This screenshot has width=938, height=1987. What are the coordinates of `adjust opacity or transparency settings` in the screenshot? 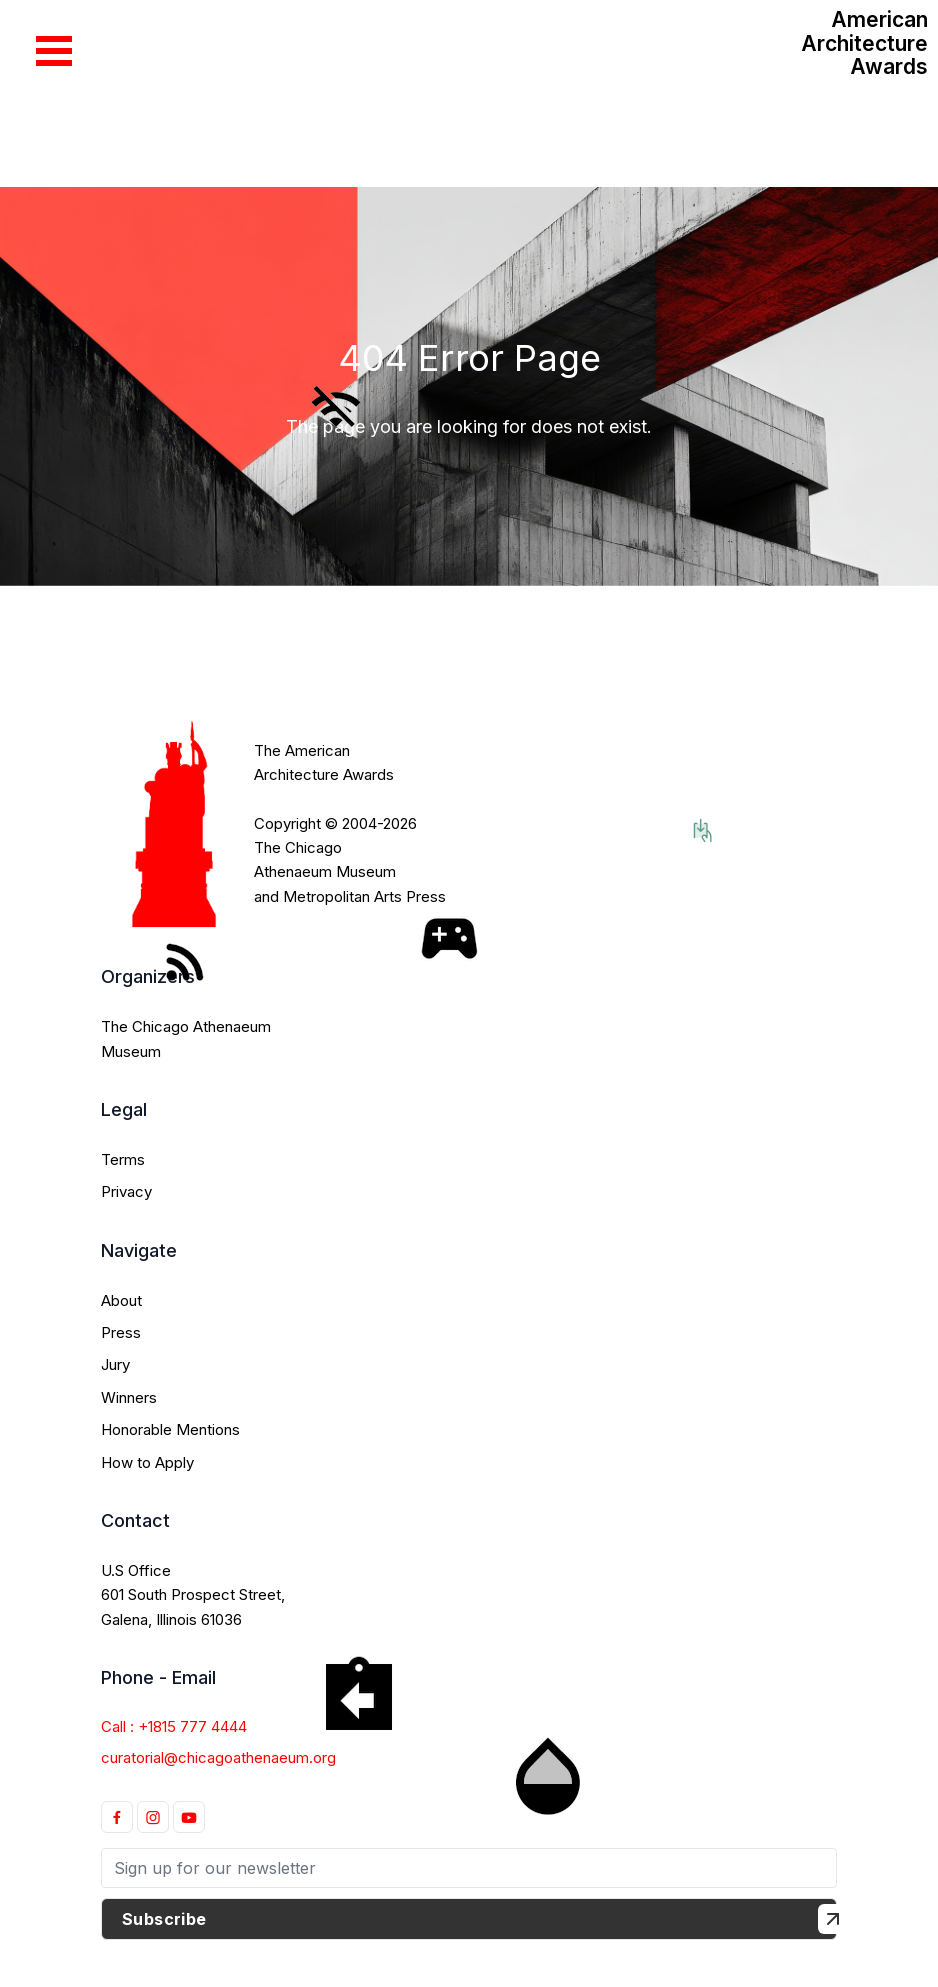 It's located at (548, 1776).